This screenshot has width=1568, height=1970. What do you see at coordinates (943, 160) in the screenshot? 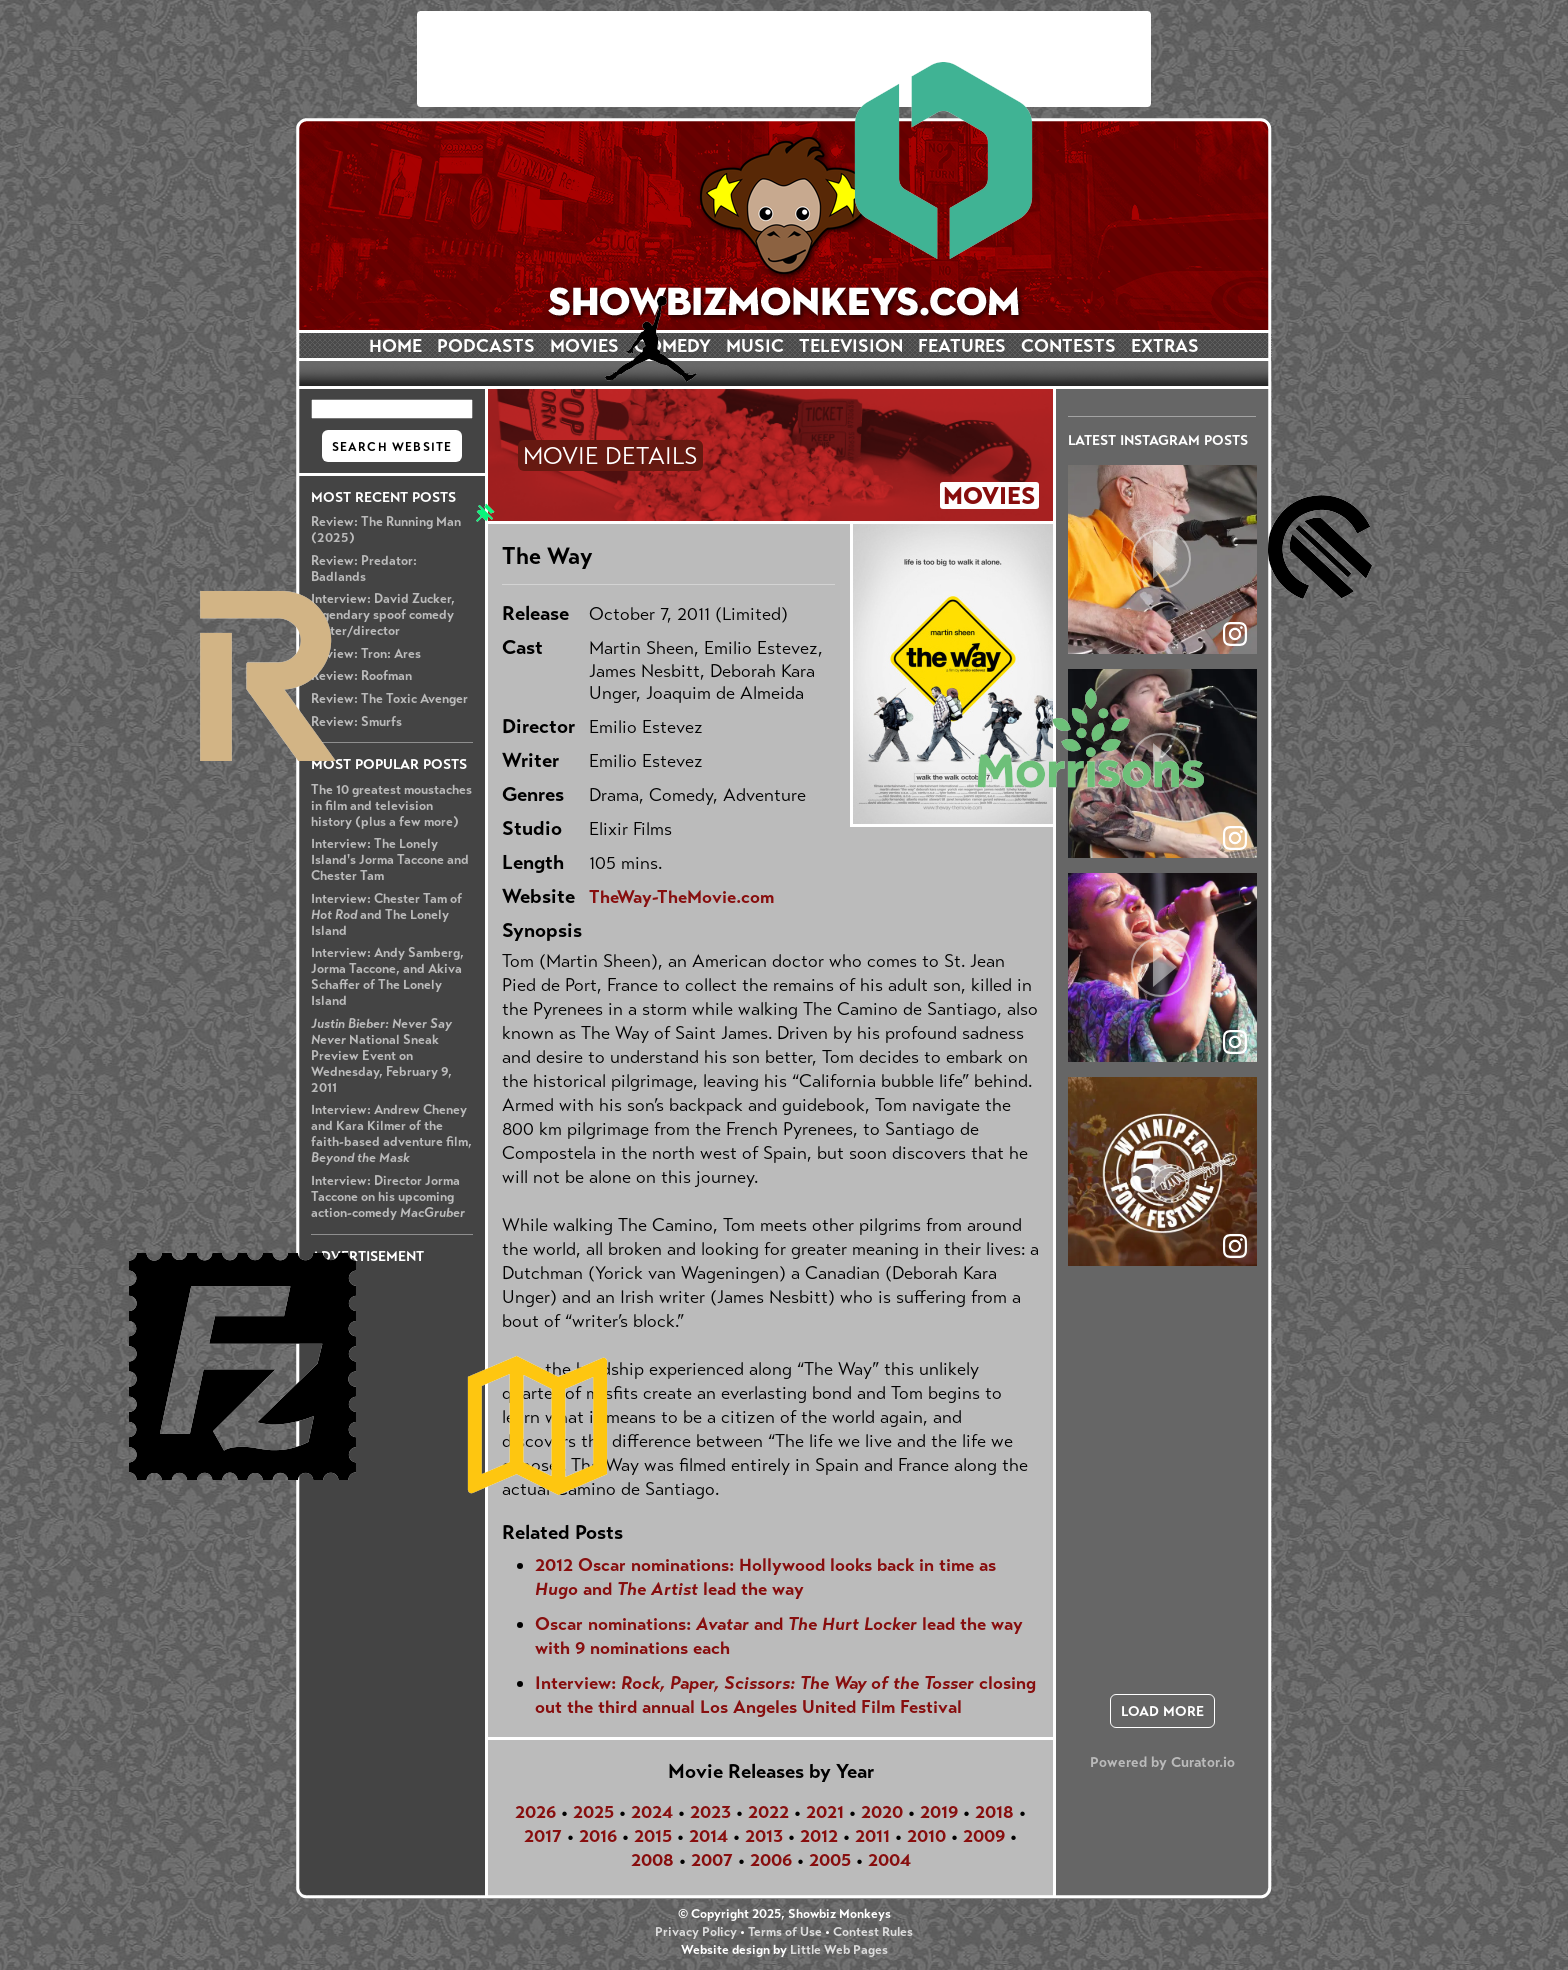
I see `opslevel logo` at bounding box center [943, 160].